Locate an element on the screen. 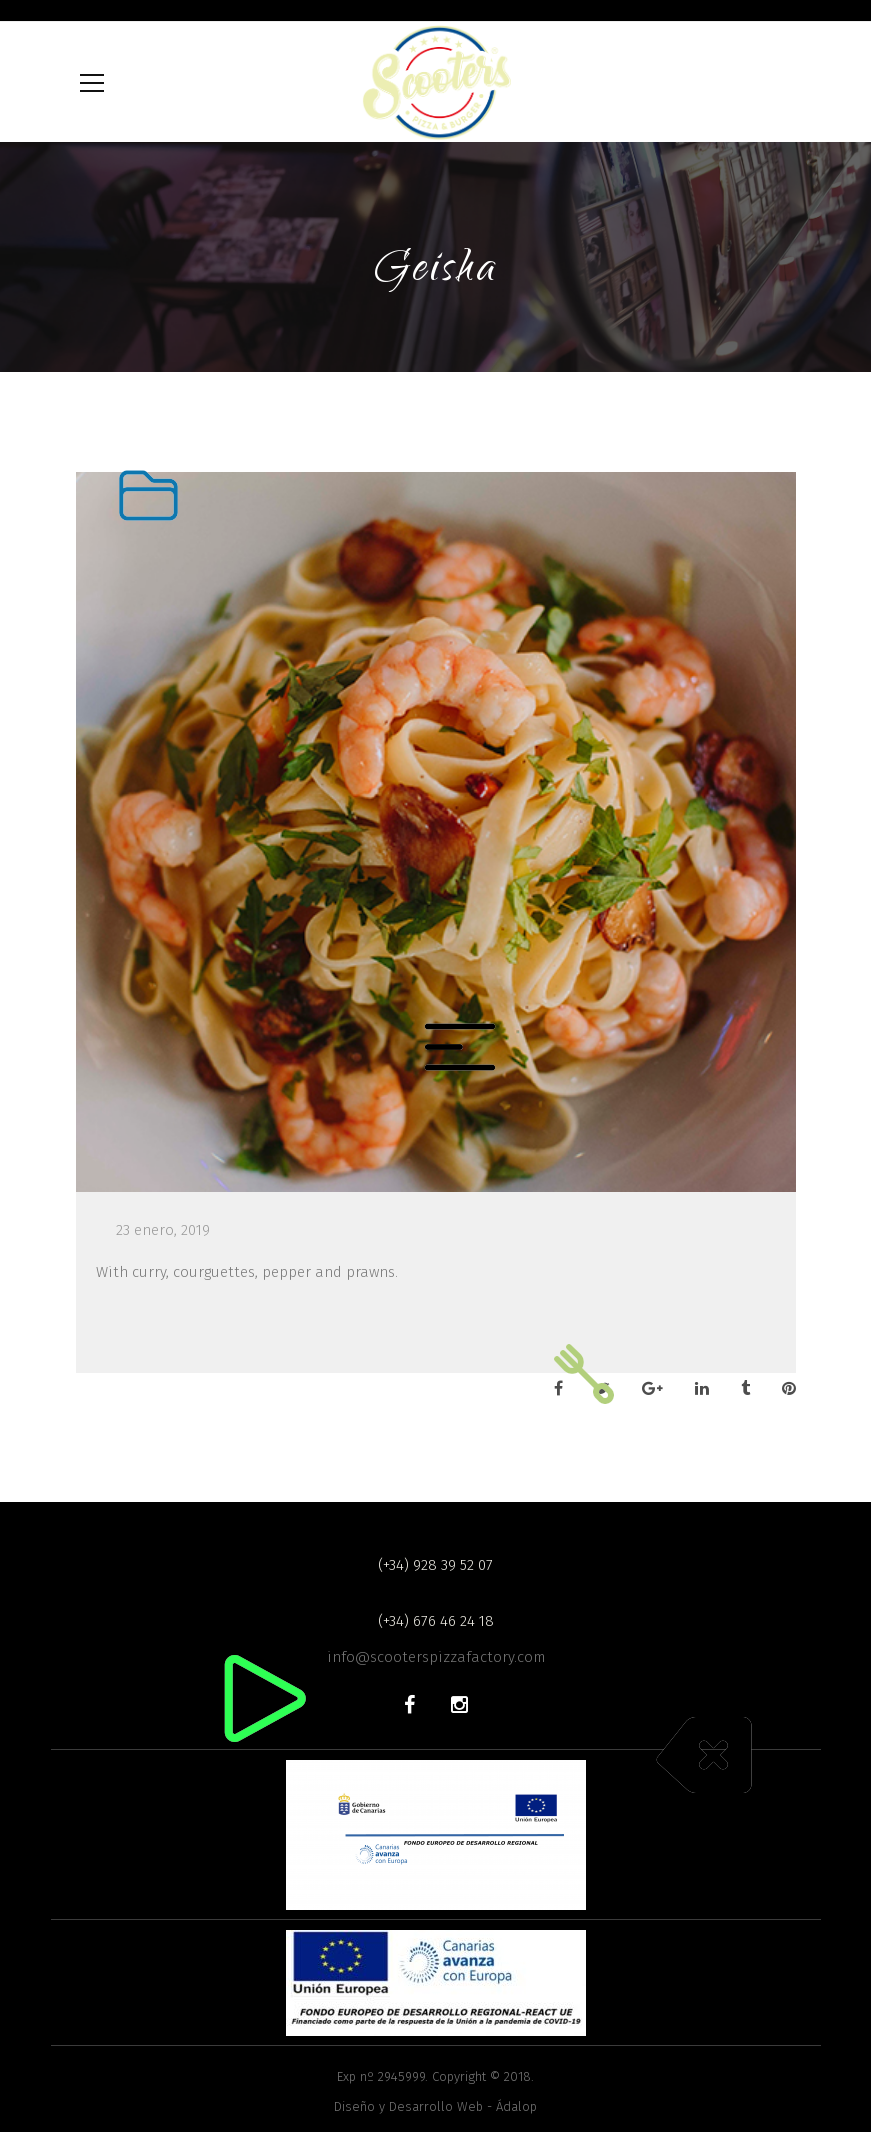  delete the previous character is located at coordinates (704, 1755).